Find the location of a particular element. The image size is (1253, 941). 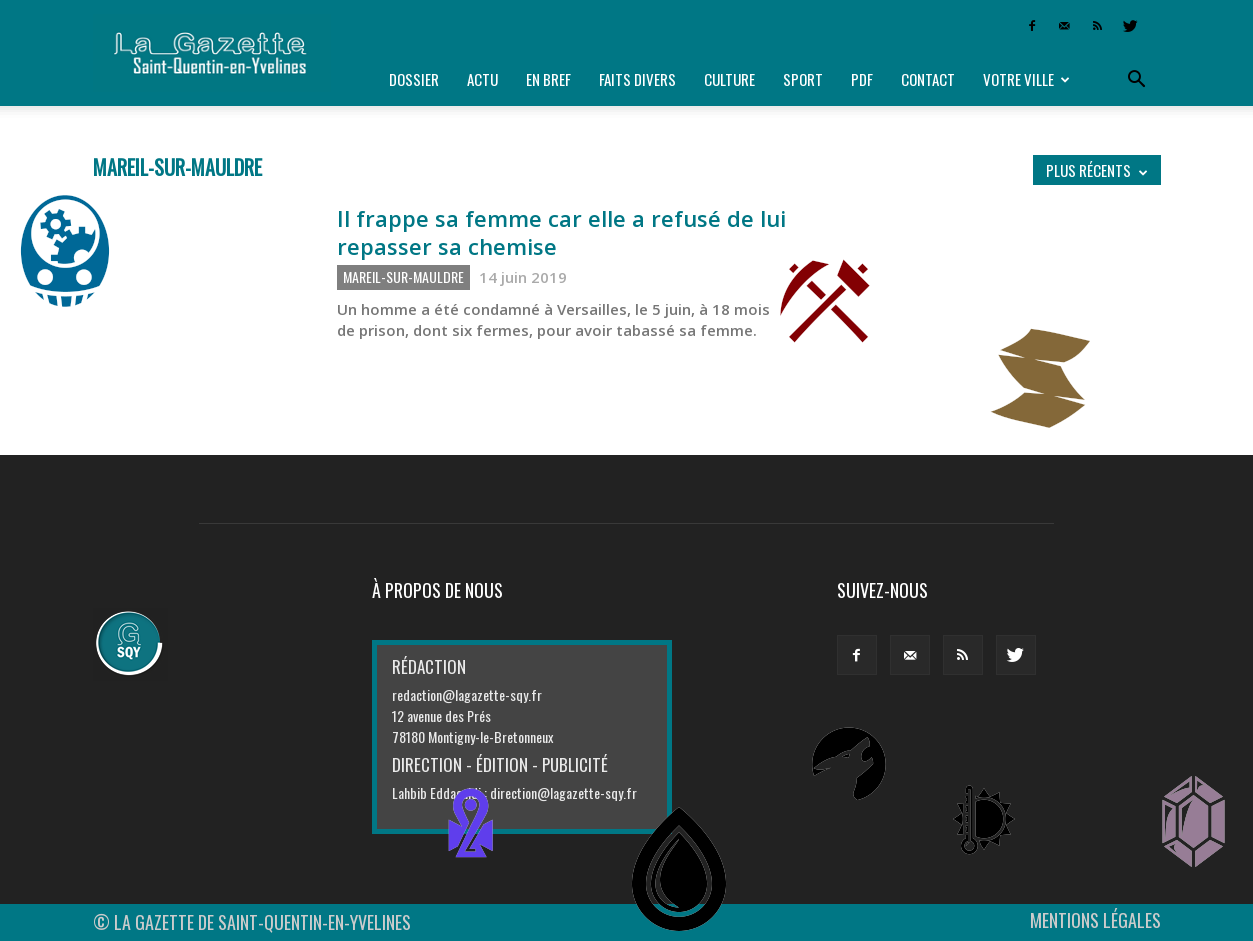

view document or note is located at coordinates (1040, 378).